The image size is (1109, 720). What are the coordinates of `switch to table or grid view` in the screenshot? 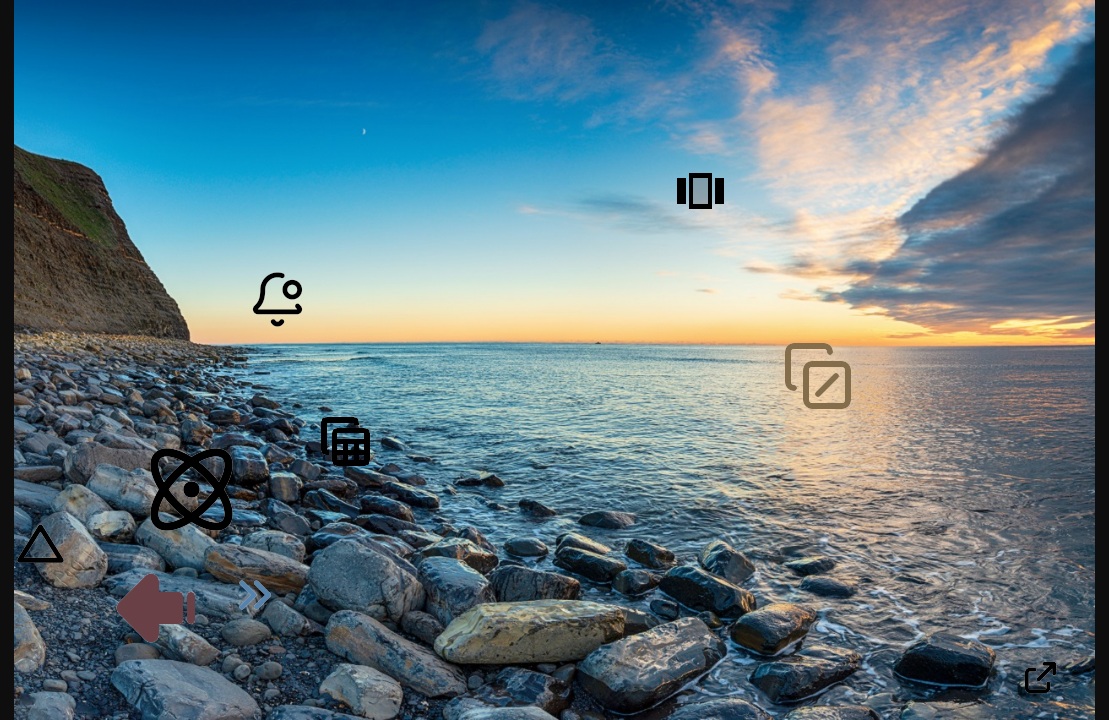 It's located at (345, 441).